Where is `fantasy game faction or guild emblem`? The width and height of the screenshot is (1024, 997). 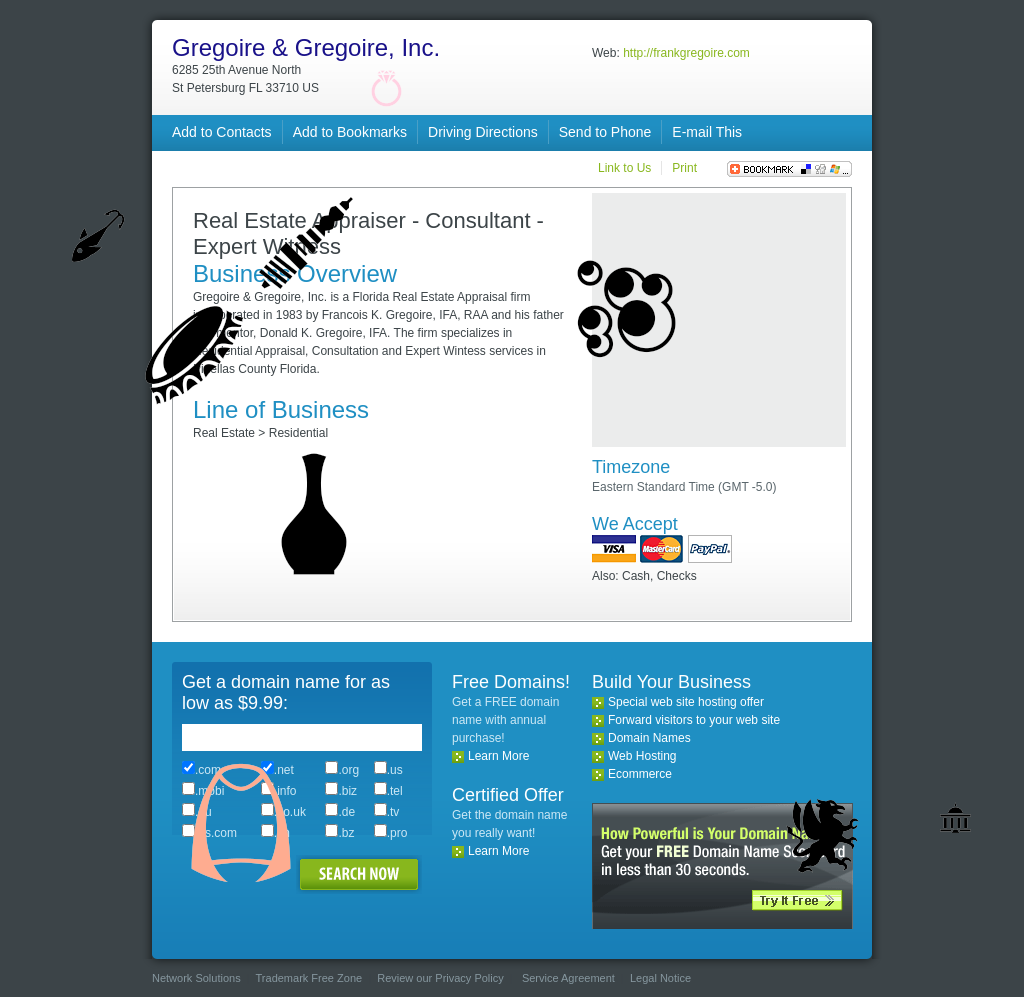 fantasy game faction or guild emblem is located at coordinates (822, 835).